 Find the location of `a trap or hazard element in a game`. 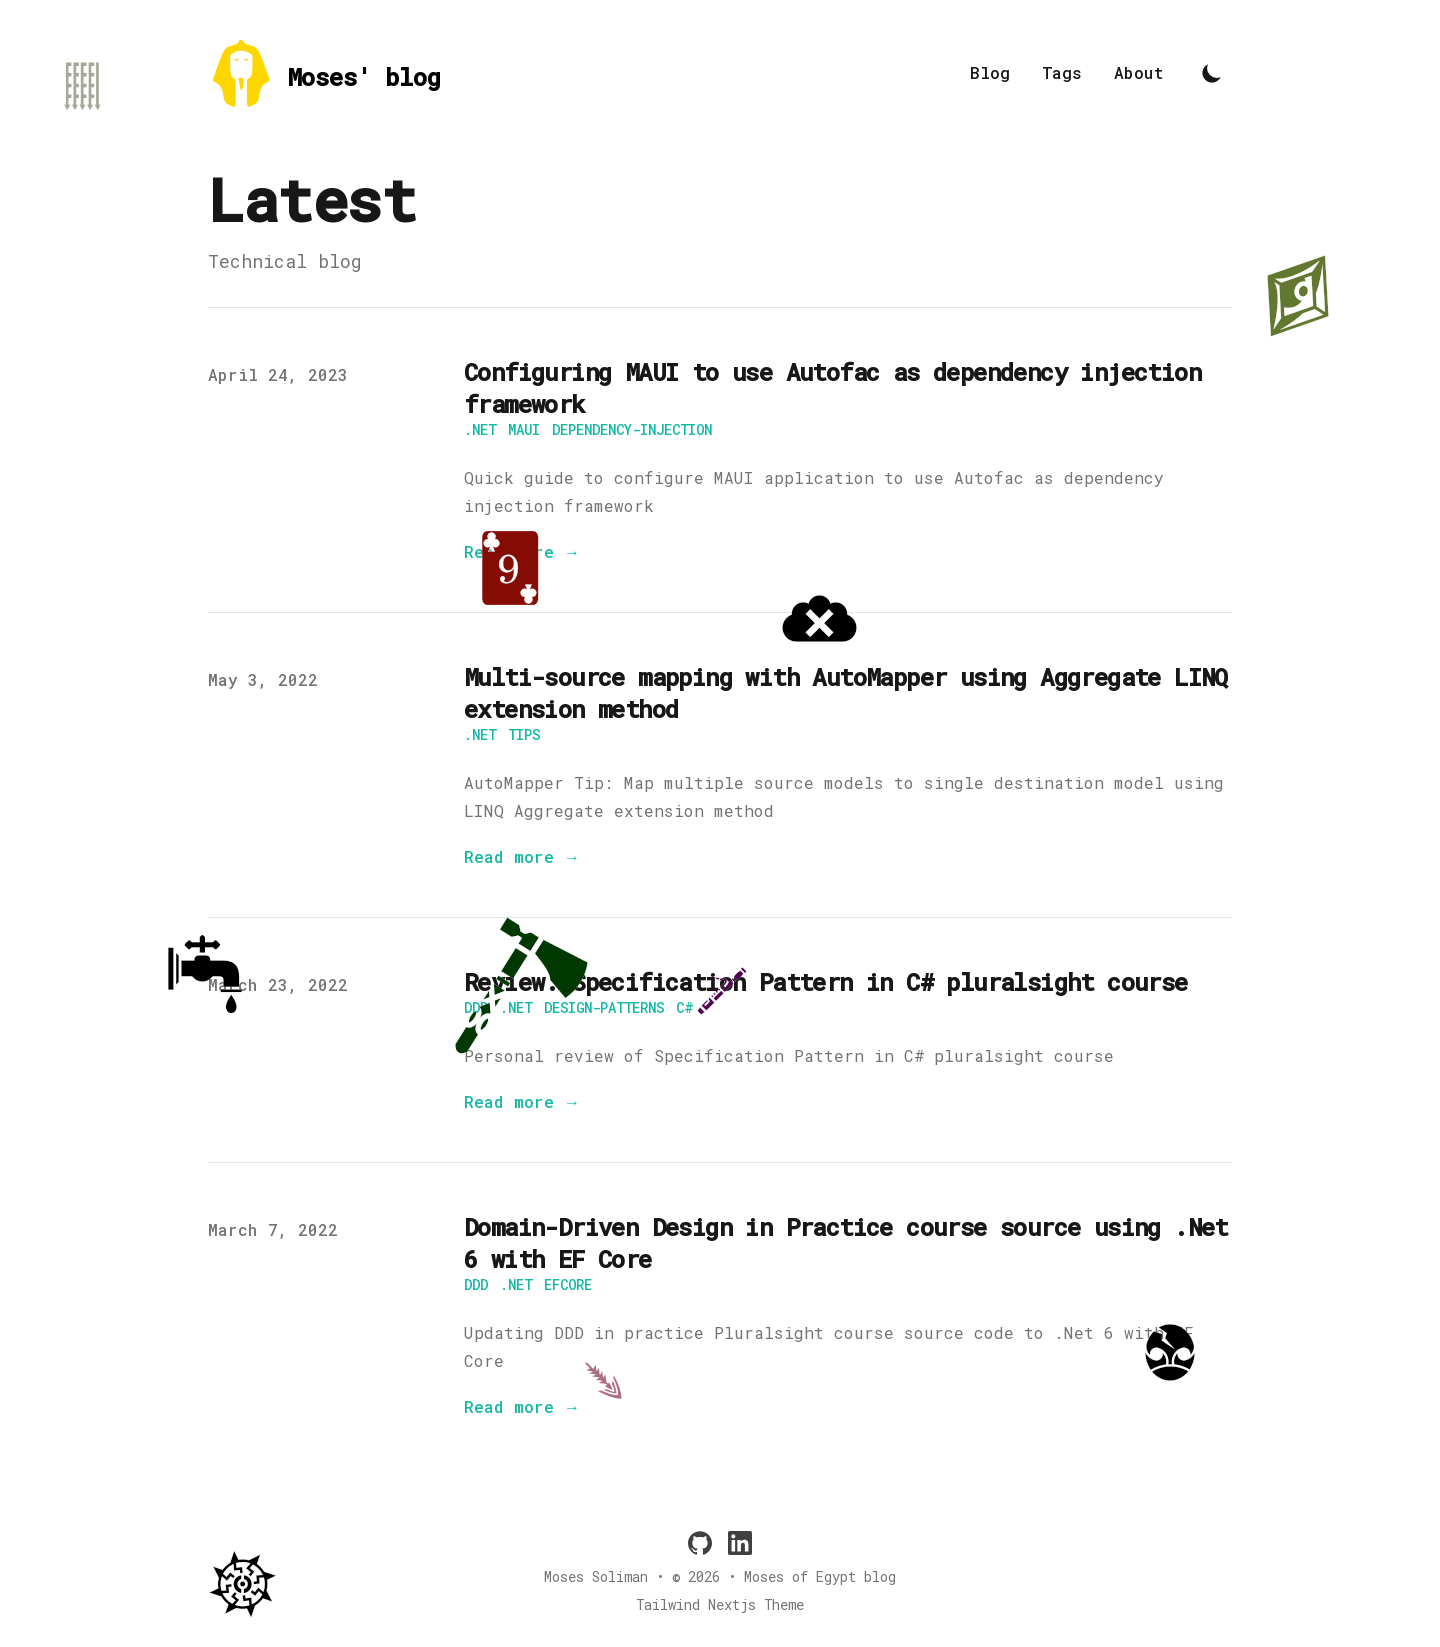

a trap or hazard element in a game is located at coordinates (242, 1583).